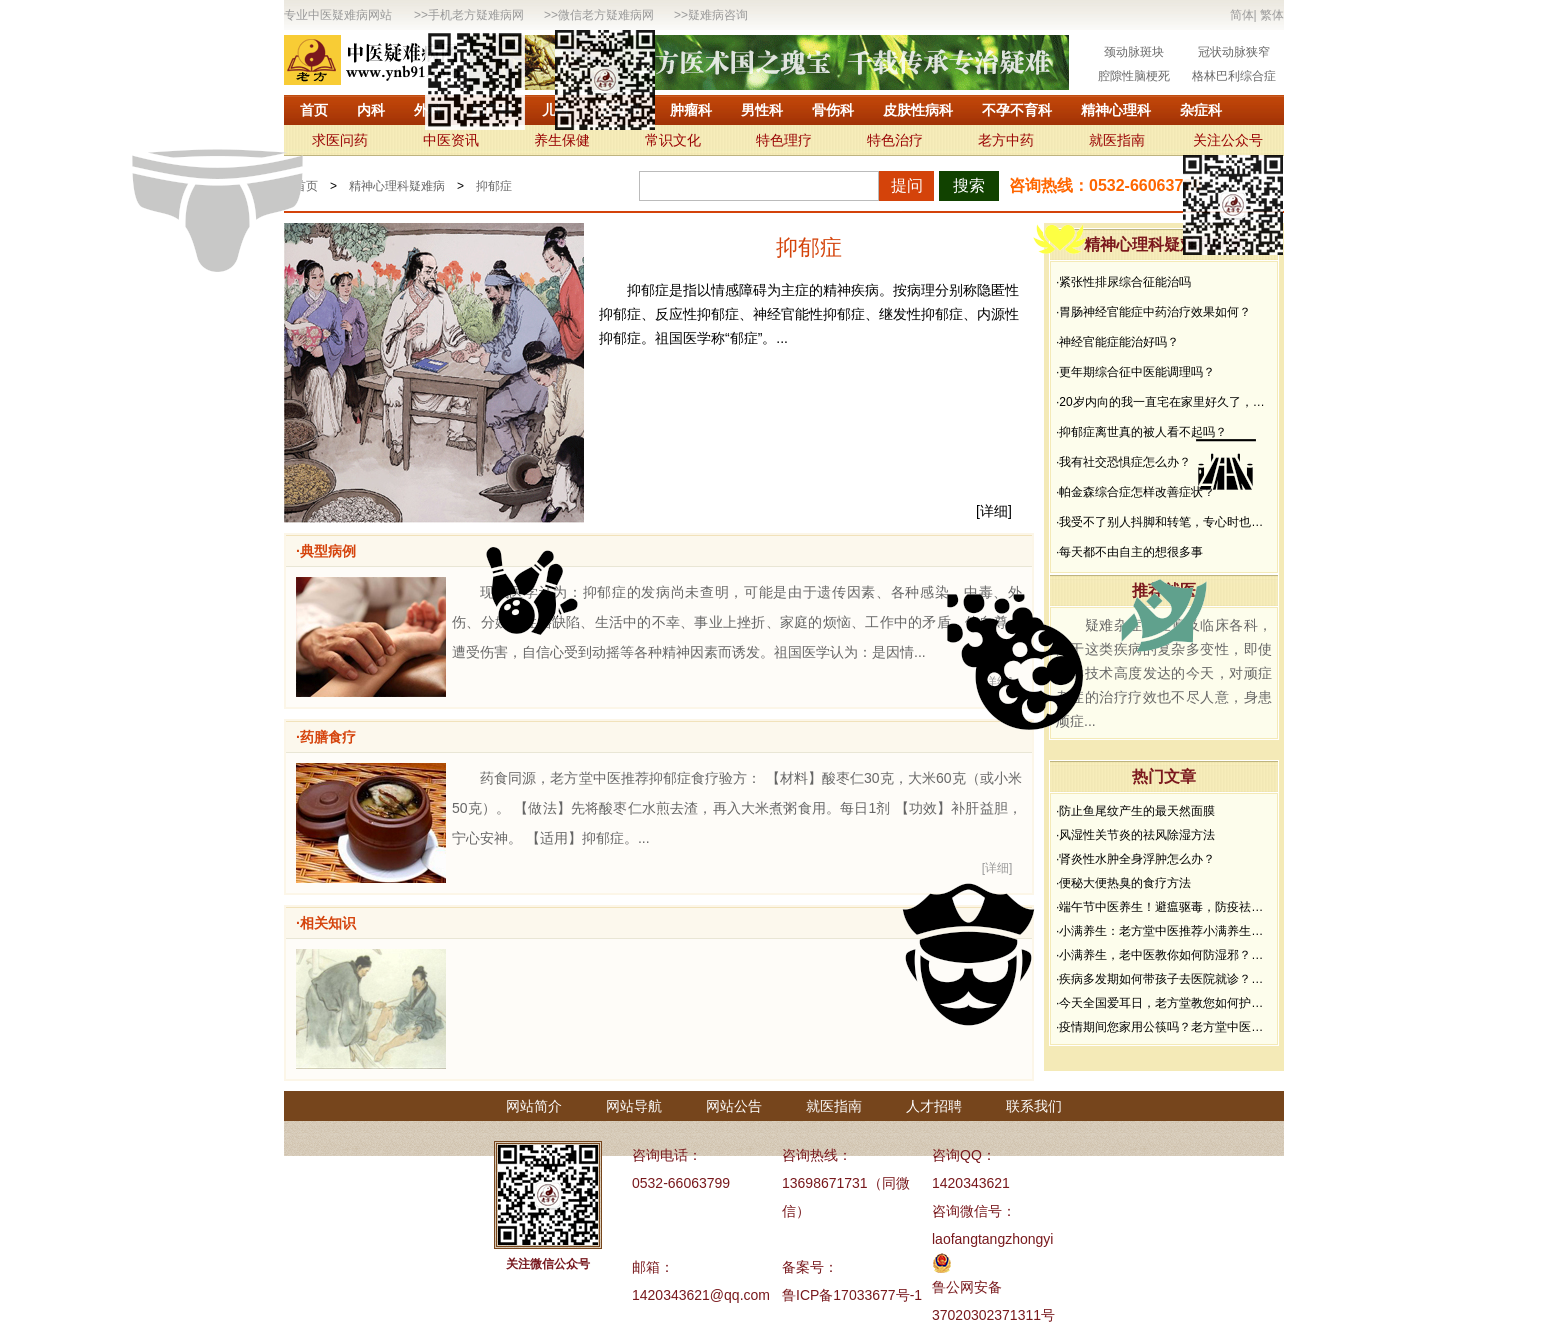 This screenshot has width=1568, height=1329. I want to click on browse underwear or intimate apparel category, so click(217, 198).